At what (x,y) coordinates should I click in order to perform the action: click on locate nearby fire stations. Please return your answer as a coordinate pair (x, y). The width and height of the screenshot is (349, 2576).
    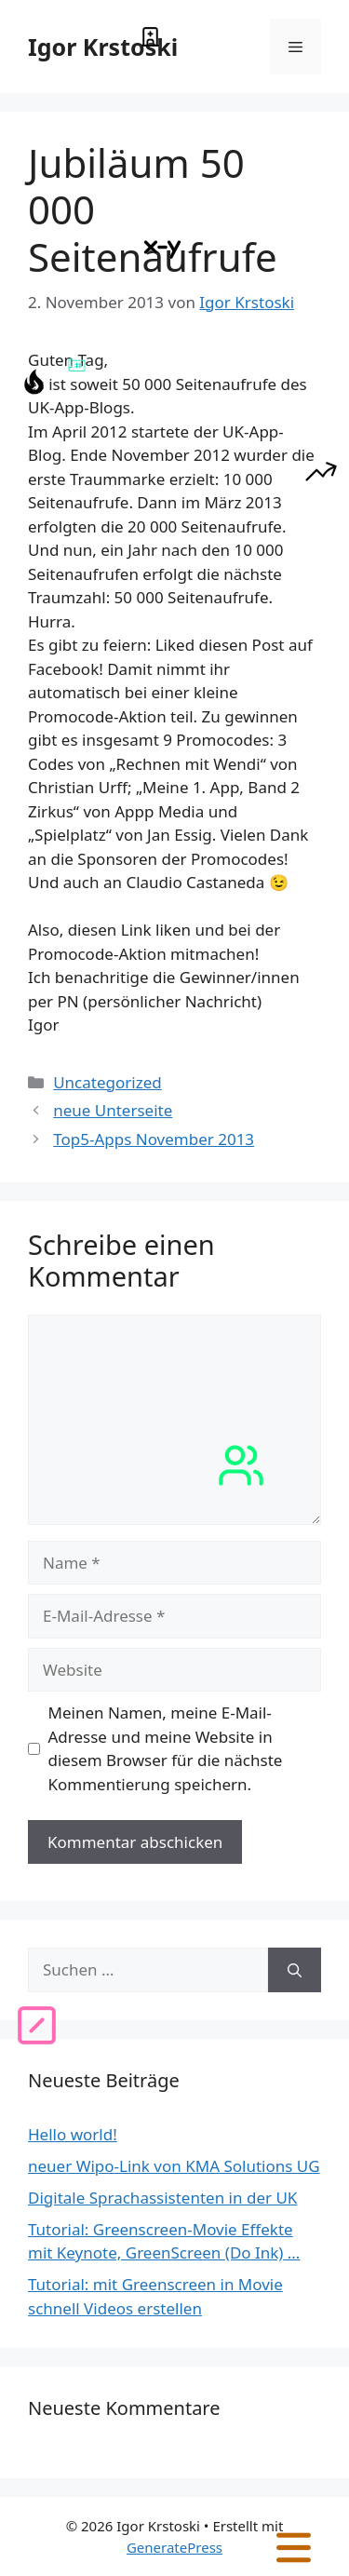
    Looking at the image, I should click on (34, 382).